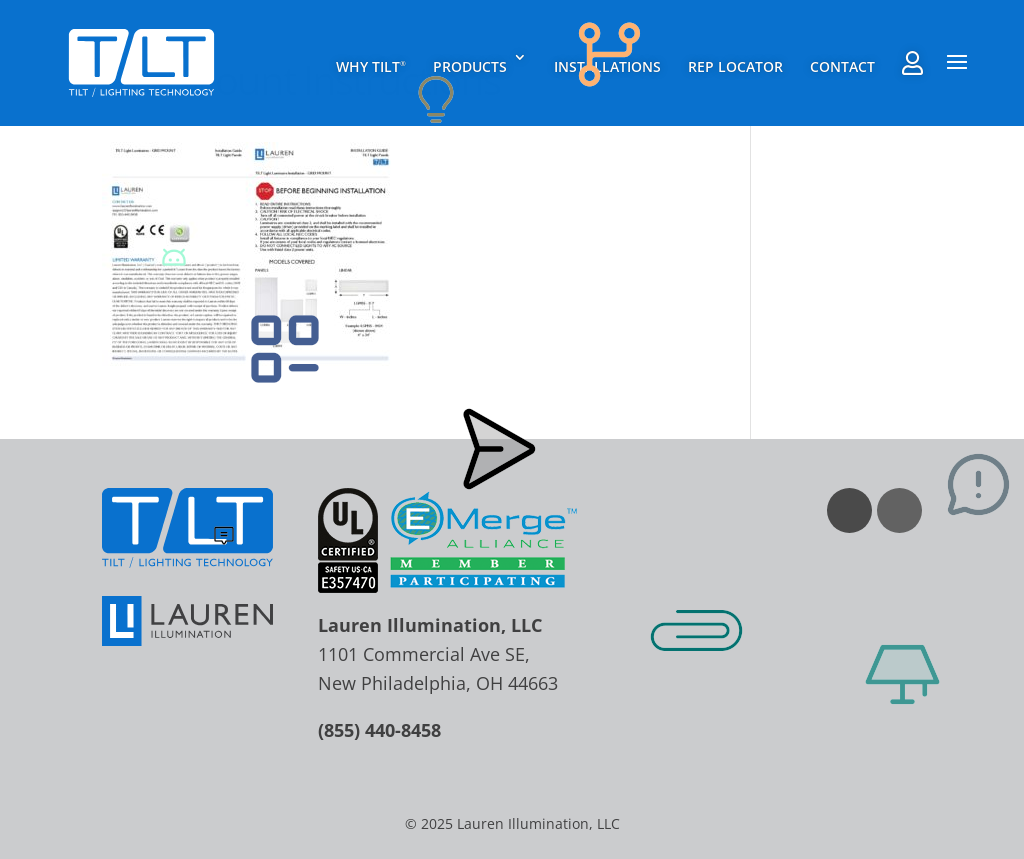 The height and width of the screenshot is (859, 1024). Describe the element at coordinates (902, 674) in the screenshot. I see `toggle desk lamp or lighting settings` at that location.